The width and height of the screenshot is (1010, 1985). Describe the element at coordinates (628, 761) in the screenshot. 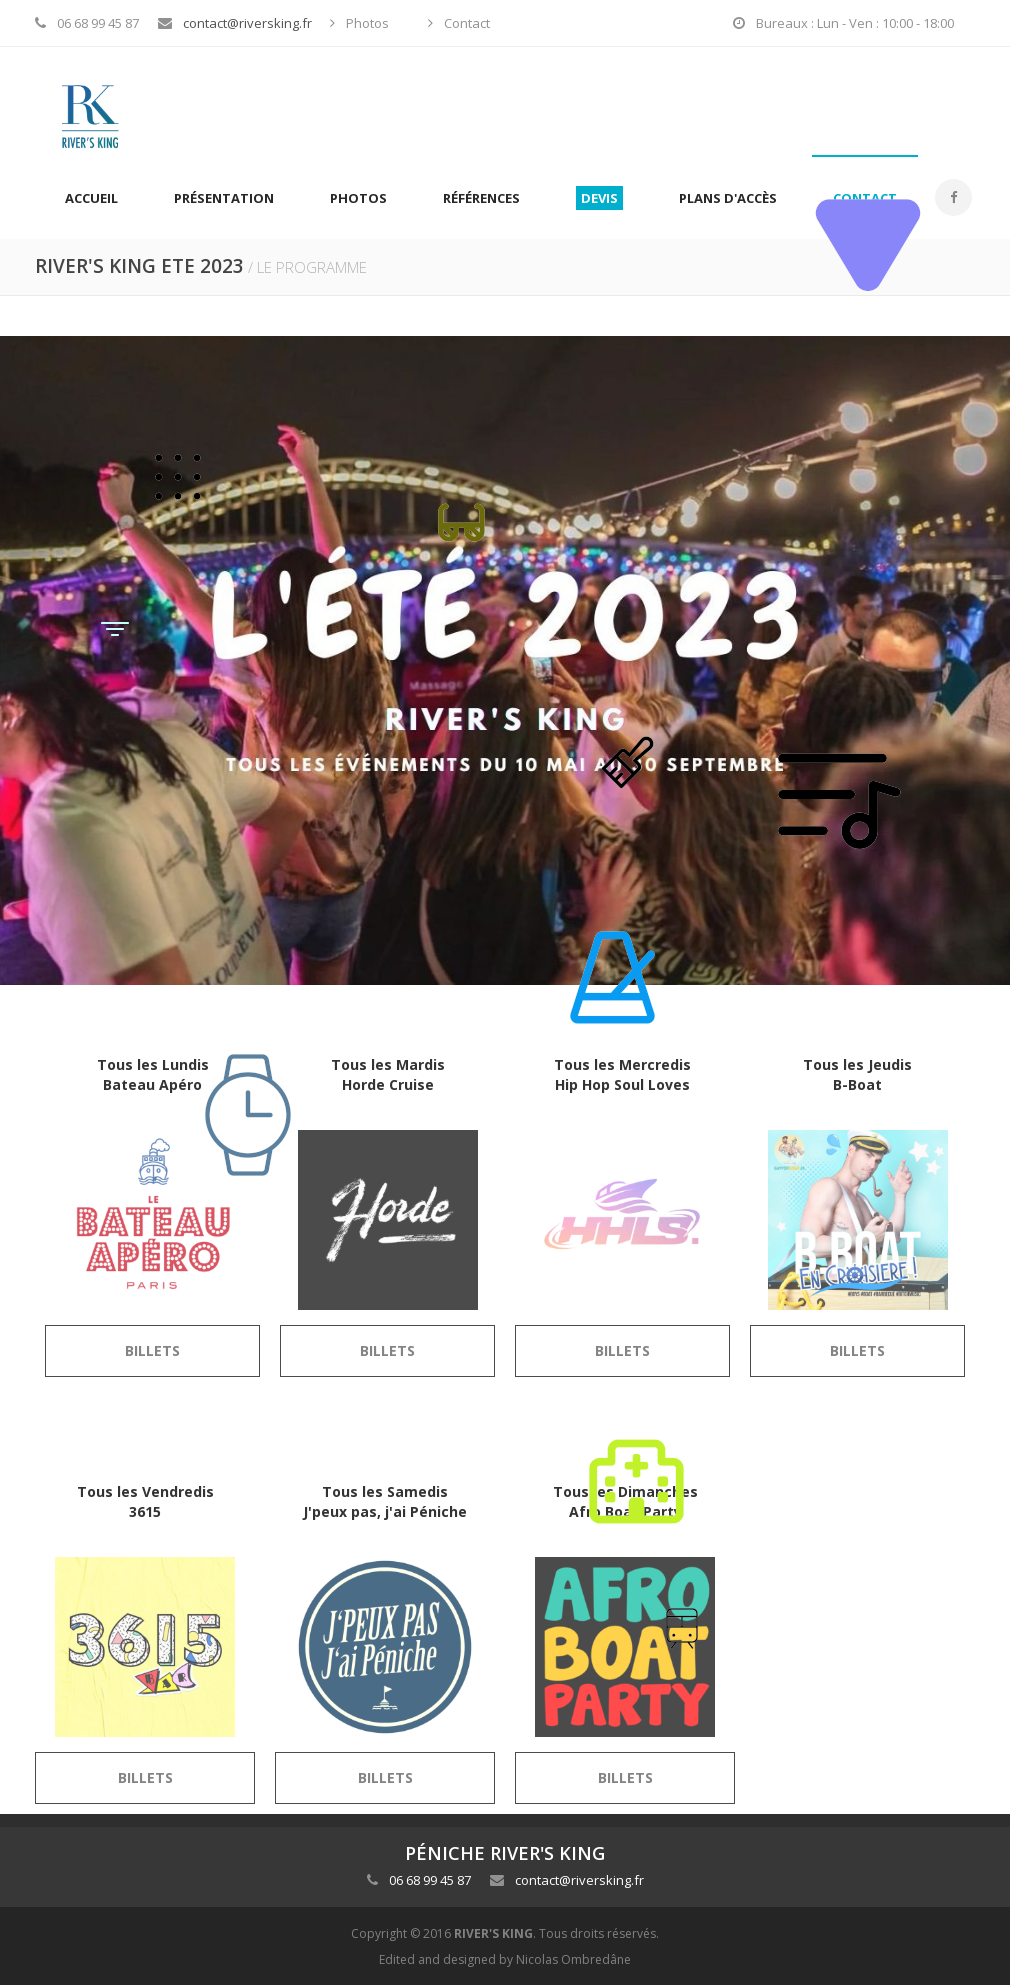

I see `access painting or drawing tools` at that location.